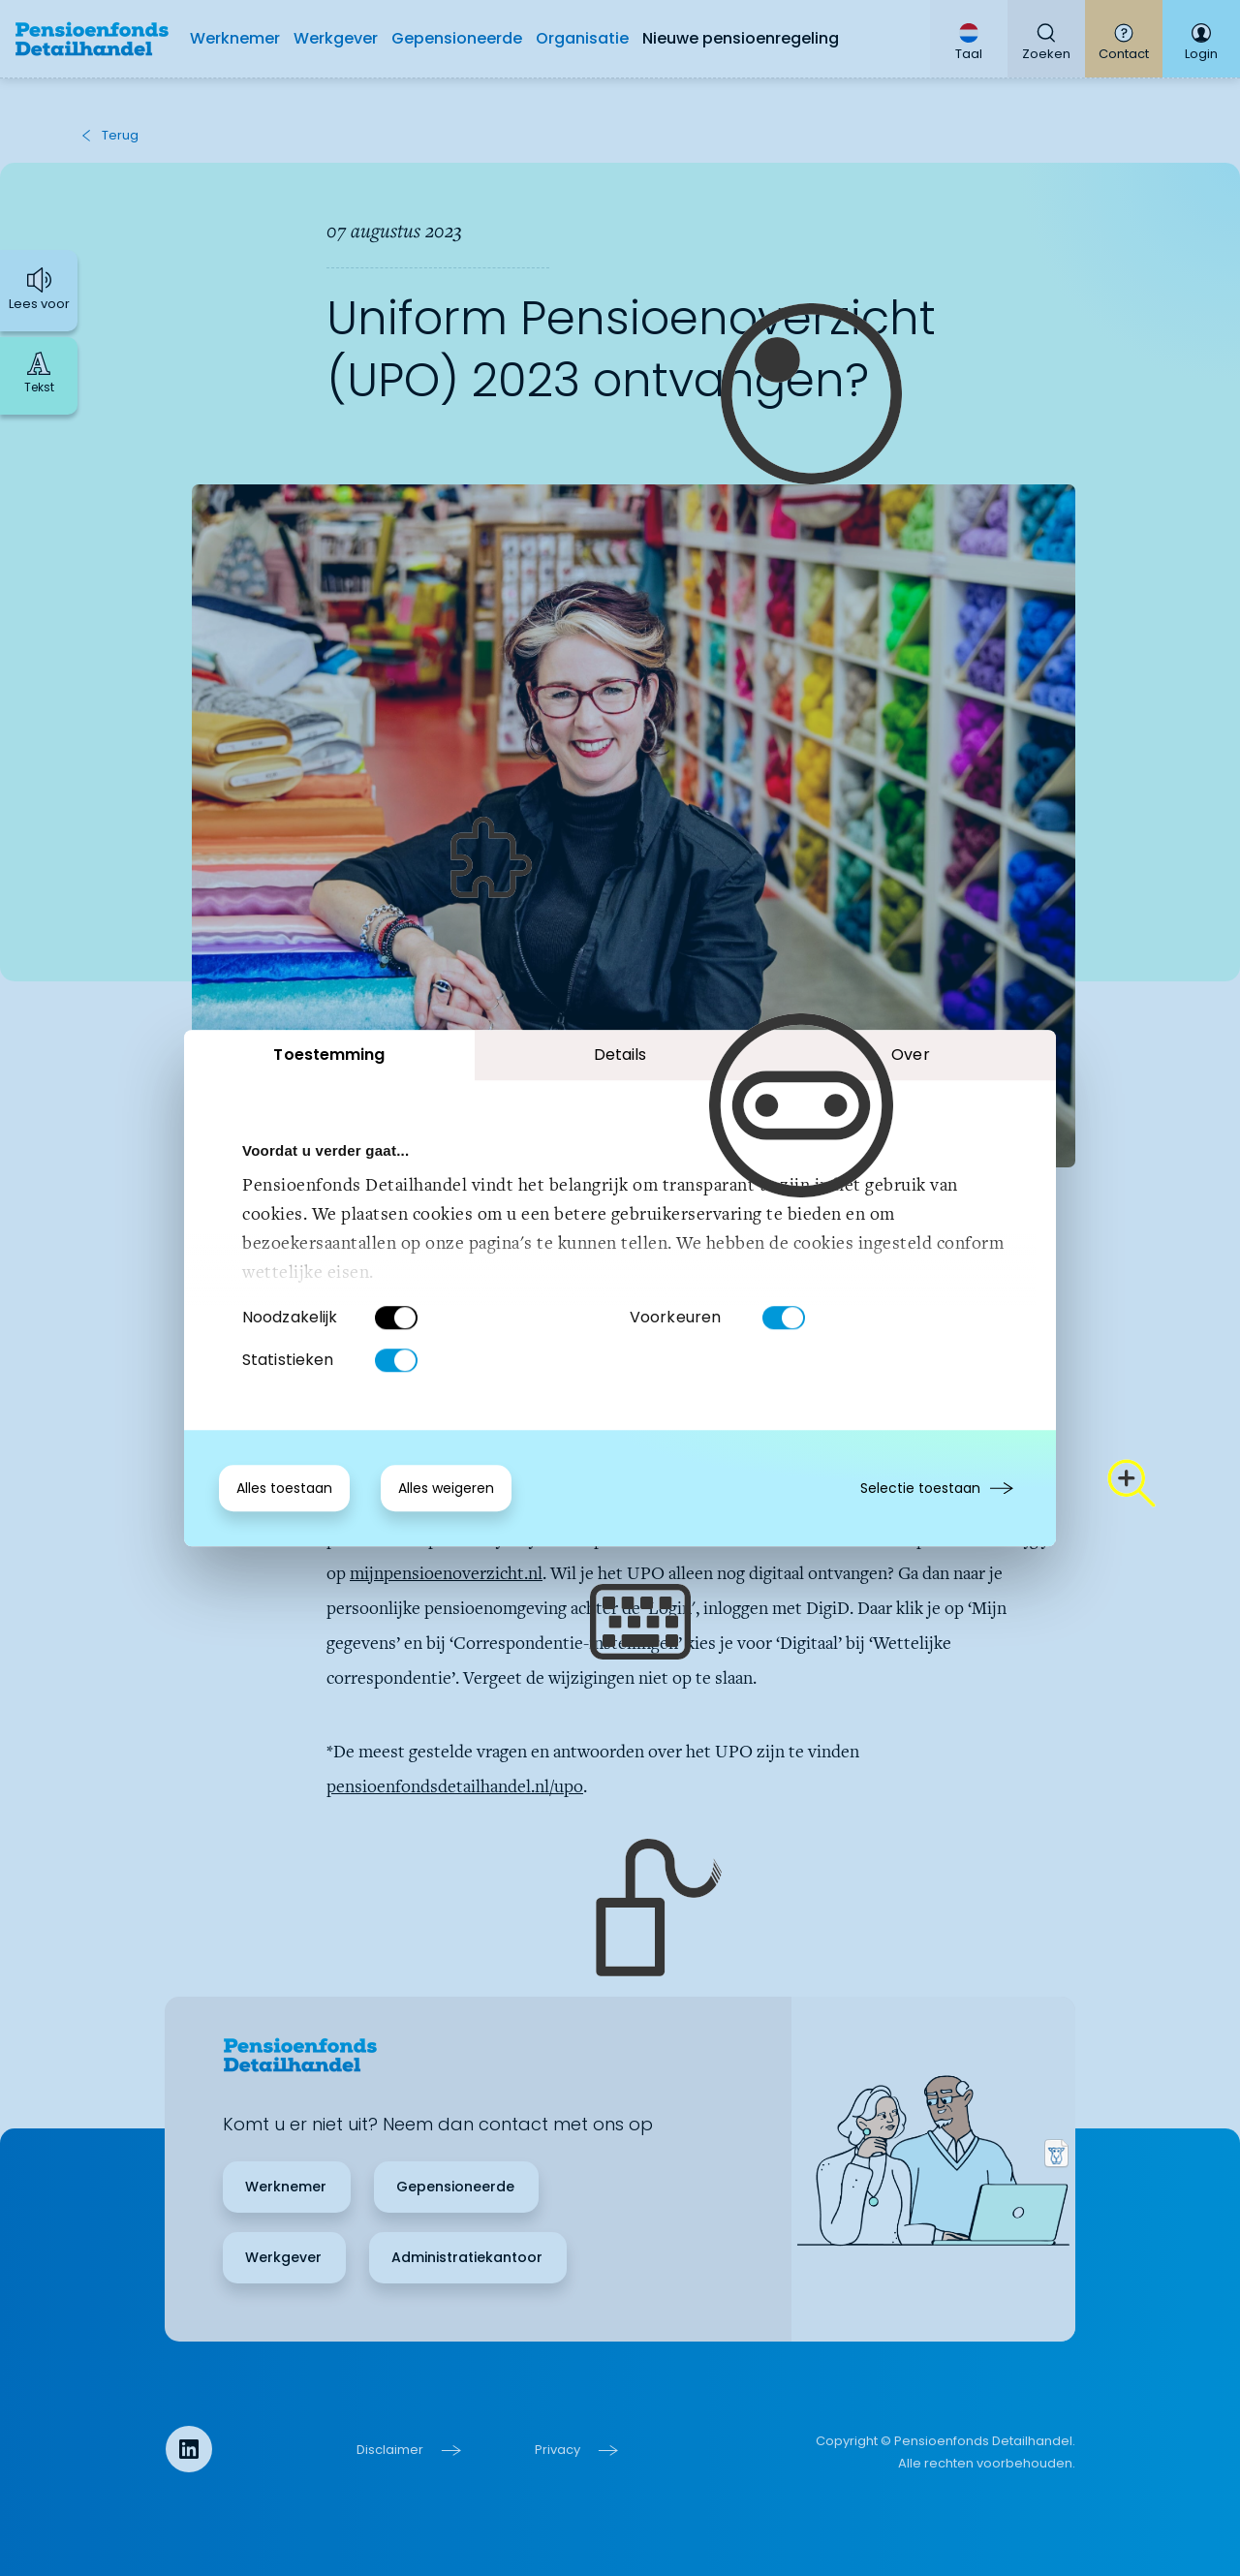 This screenshot has height=2576, width=1240. Describe the element at coordinates (811, 393) in the screenshot. I see `open clockworks or timer application` at that location.